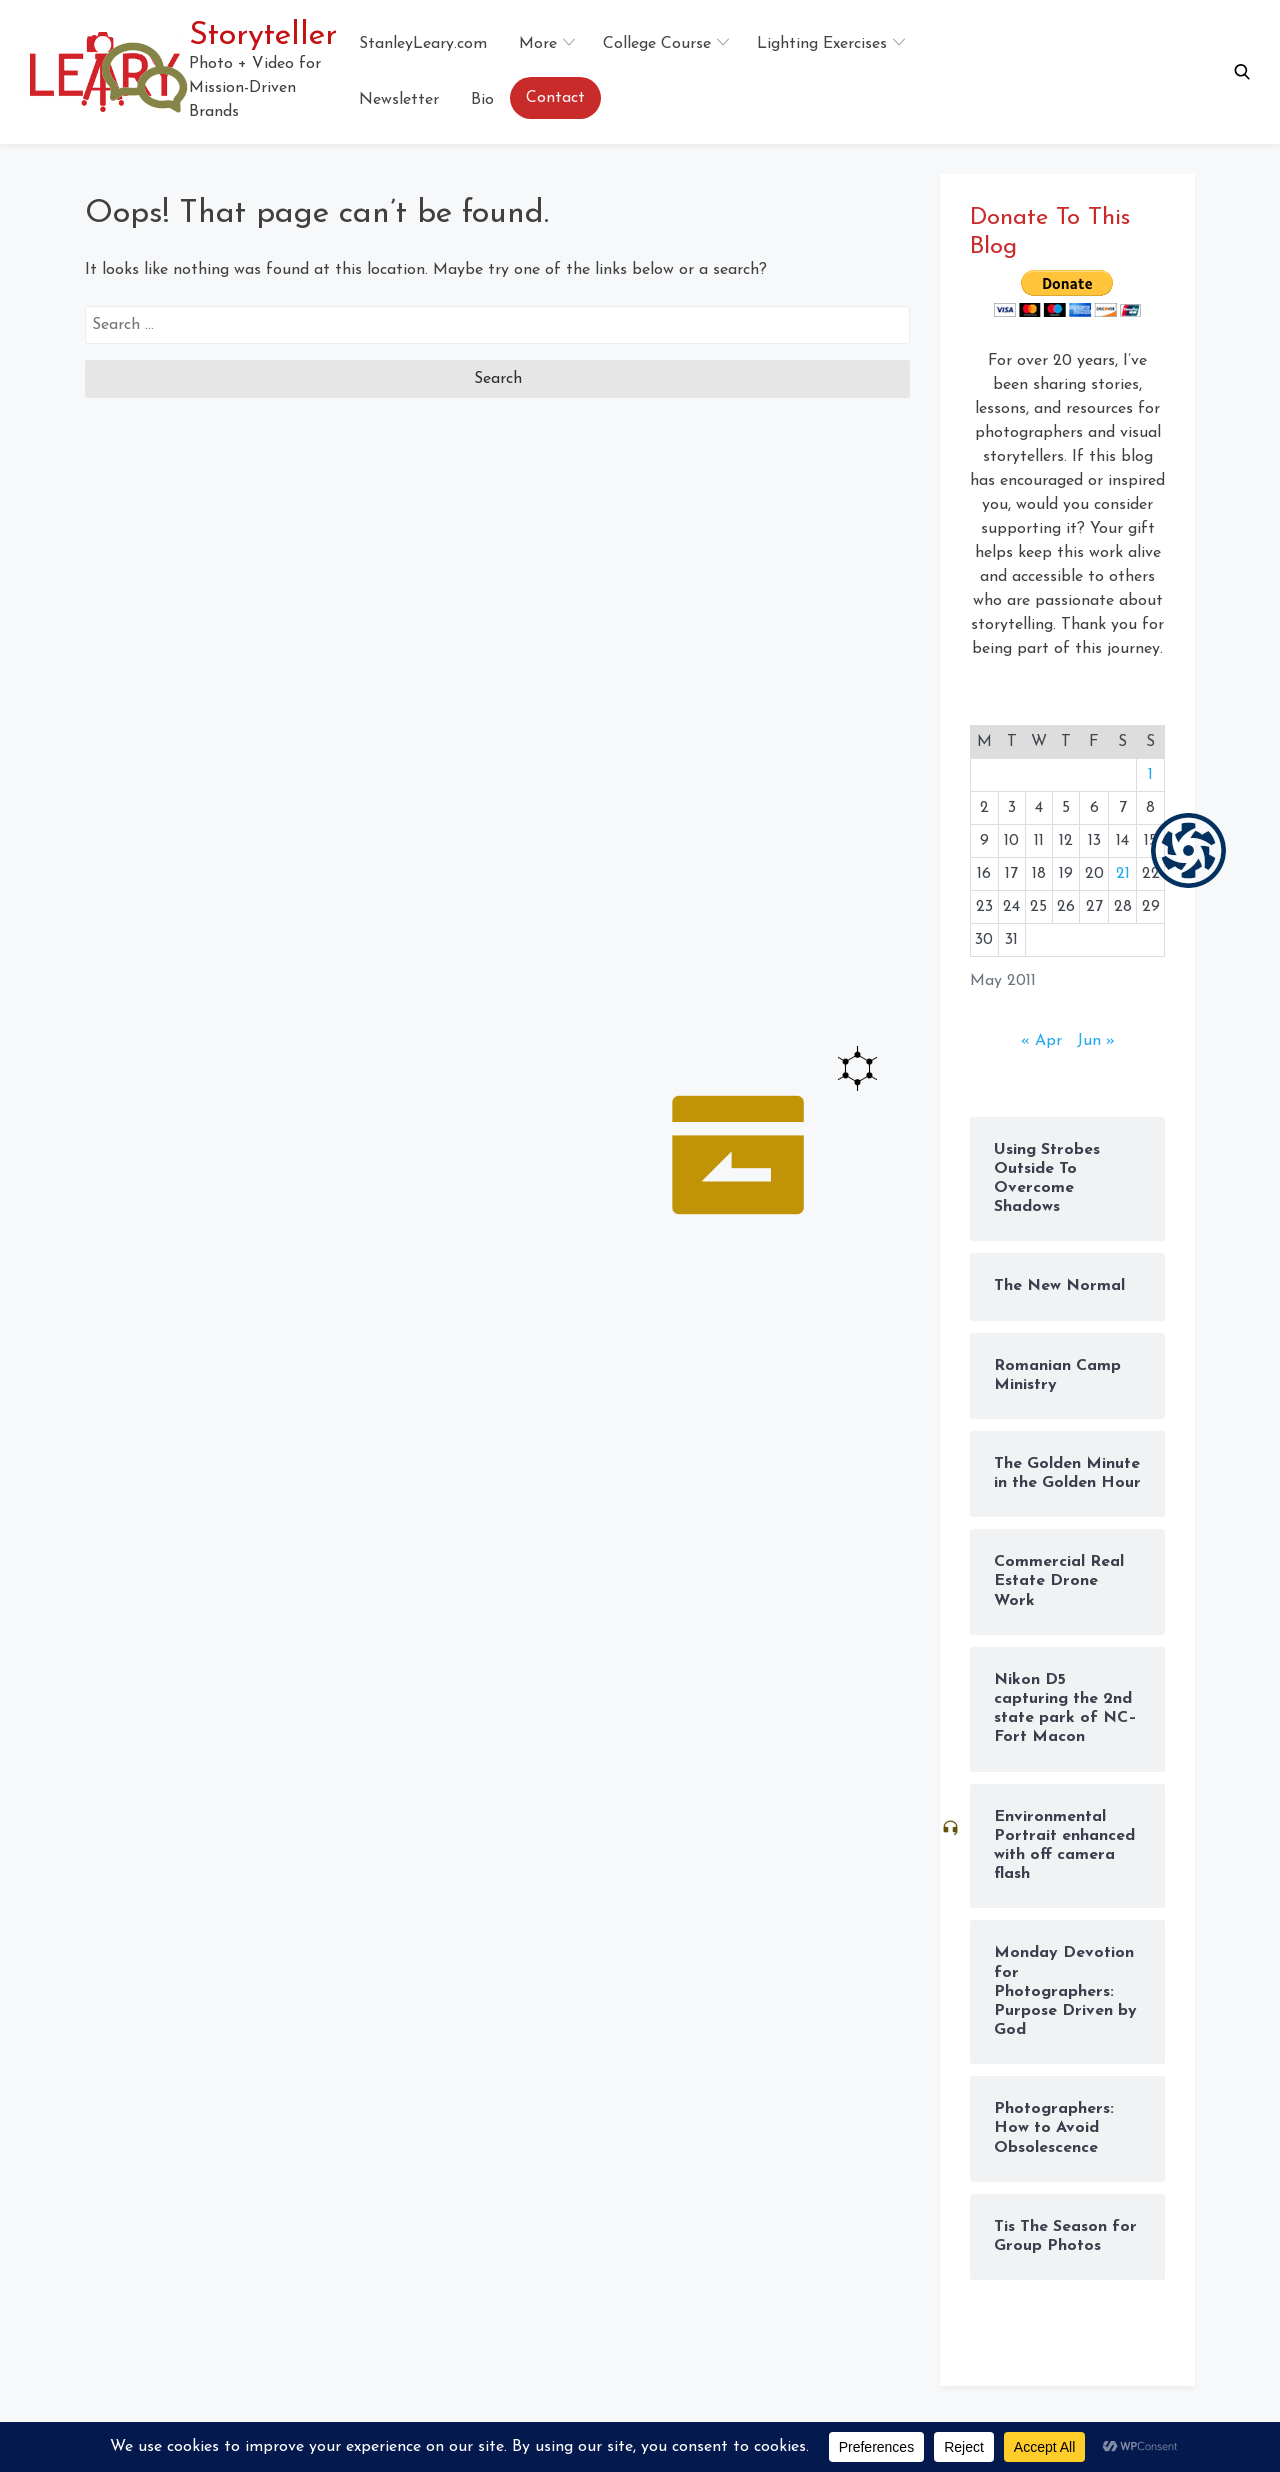  What do you see at coordinates (738, 1155) in the screenshot?
I see `request a refund for a transaction` at bounding box center [738, 1155].